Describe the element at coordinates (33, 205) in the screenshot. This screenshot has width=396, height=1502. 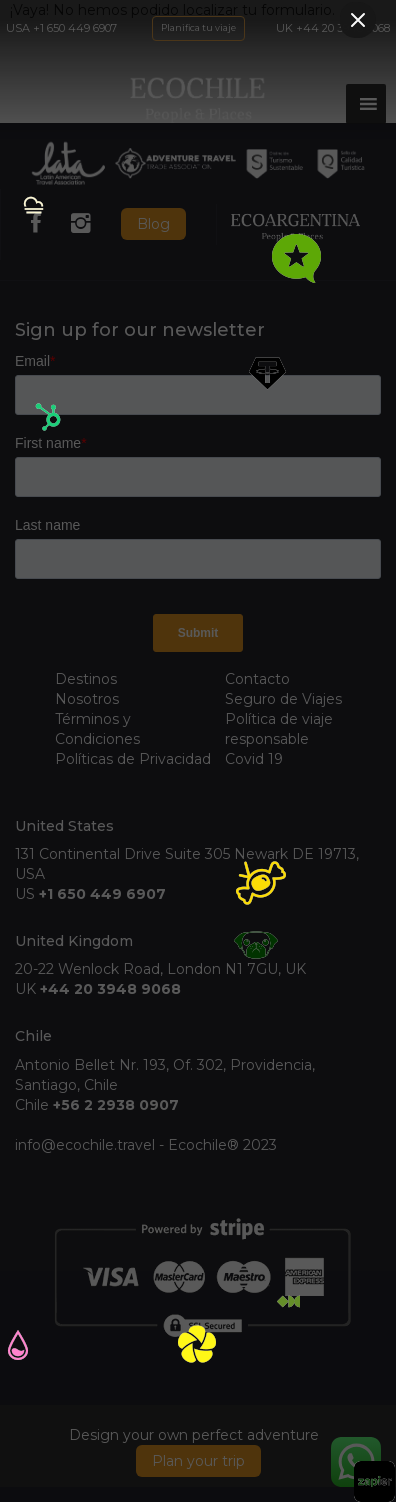
I see `indicates foggy weather conditions` at that location.